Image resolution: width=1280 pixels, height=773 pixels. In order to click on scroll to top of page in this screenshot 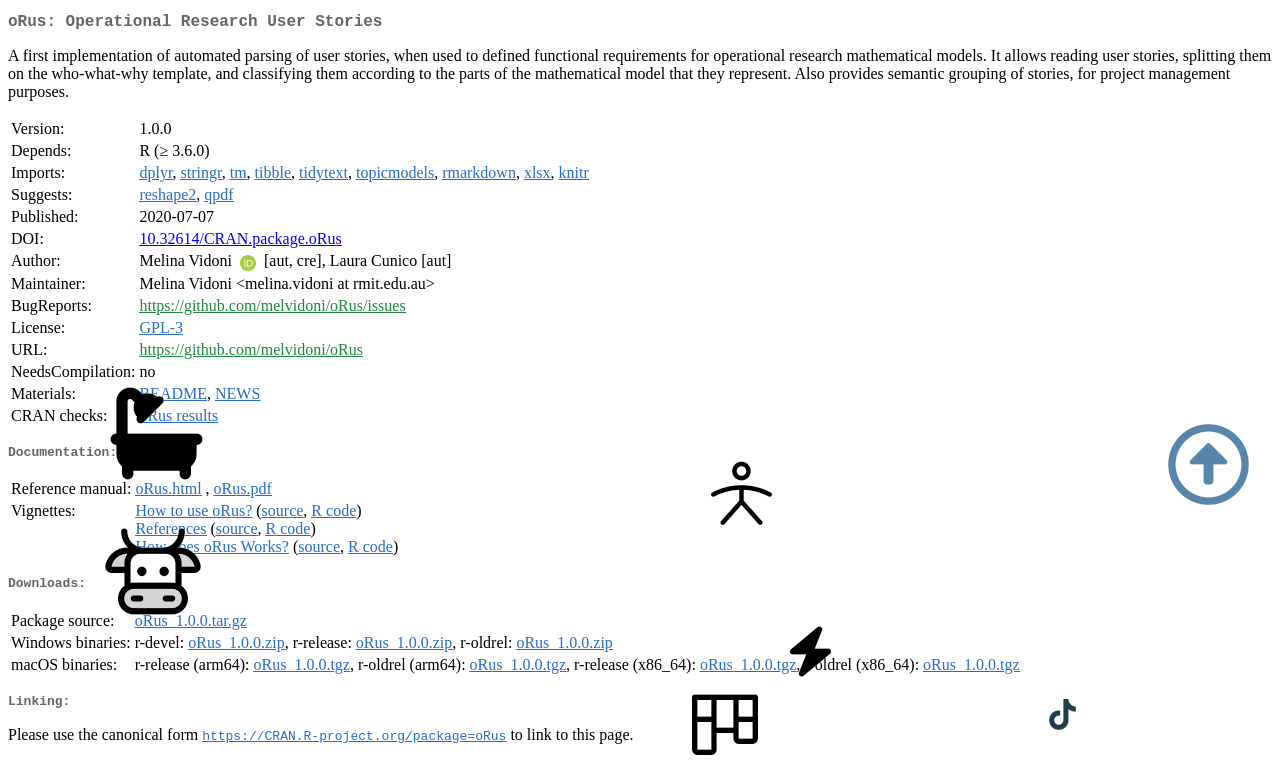, I will do `click(1208, 464)`.